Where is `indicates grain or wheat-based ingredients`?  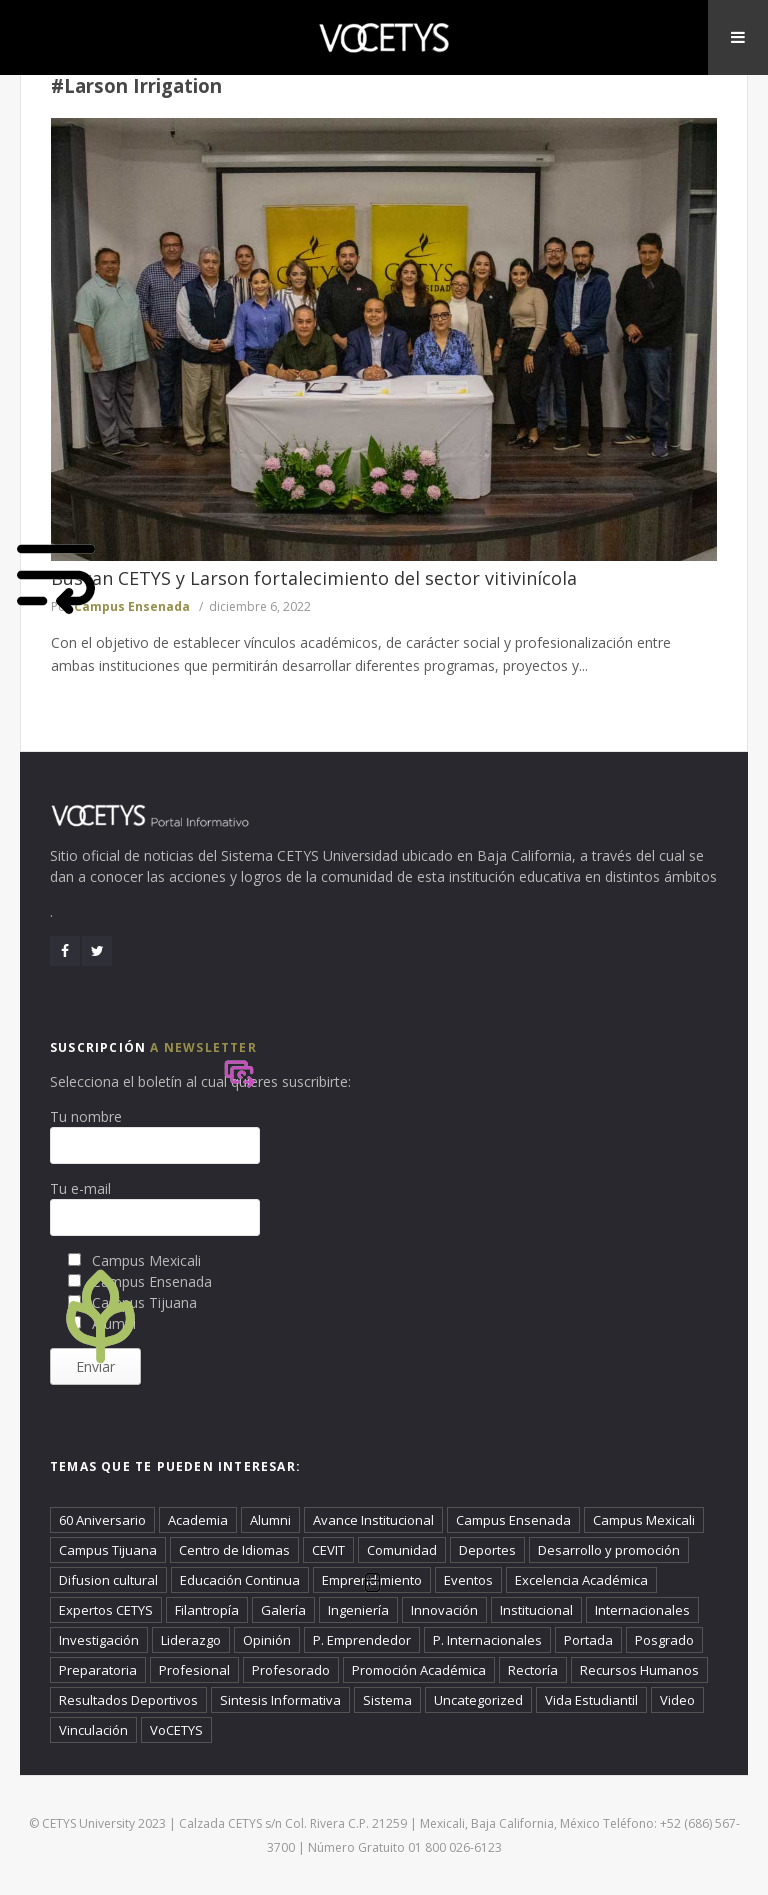 indicates grain or wheat-based ingredients is located at coordinates (100, 1316).